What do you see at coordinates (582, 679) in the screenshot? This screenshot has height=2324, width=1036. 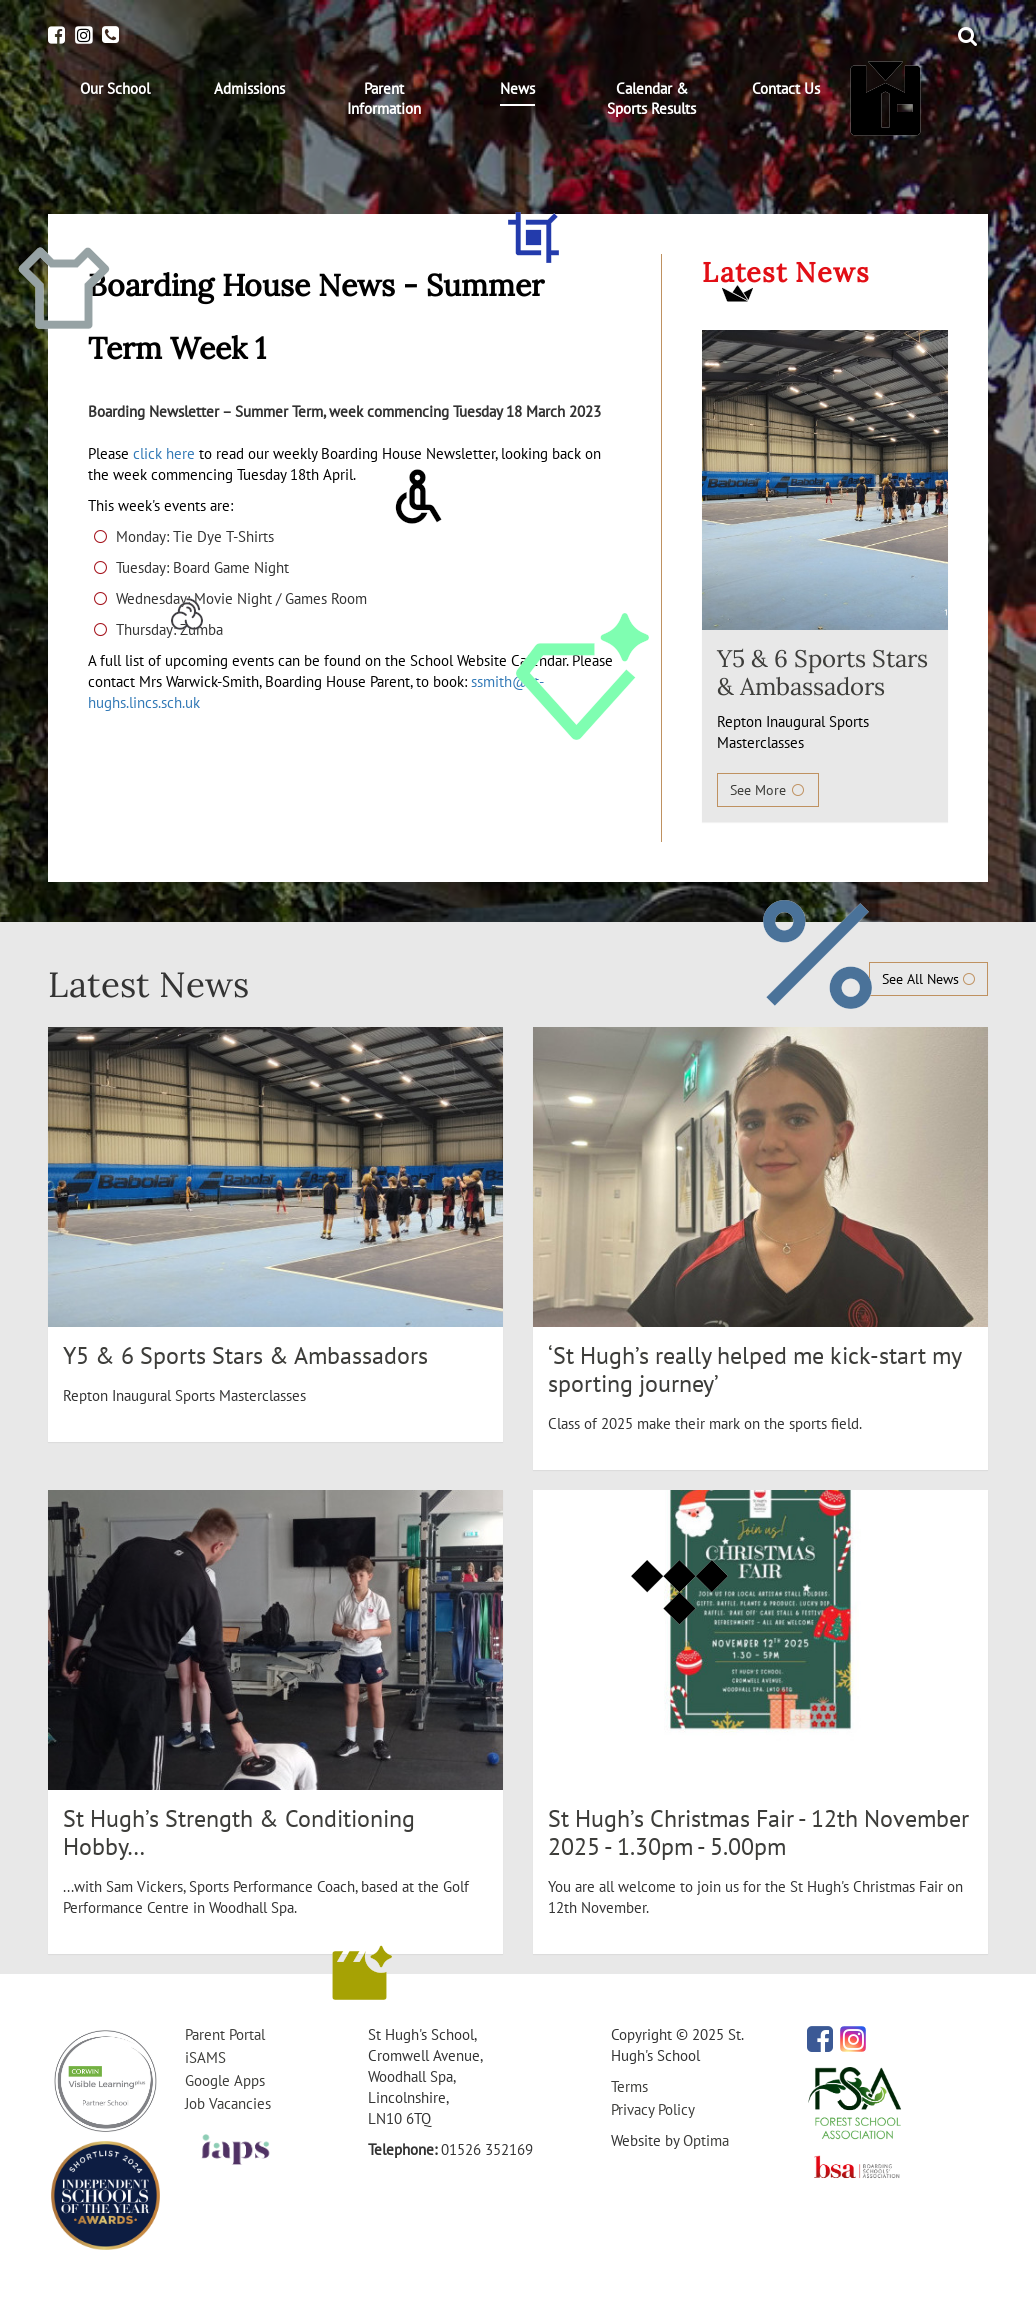 I see `premium or luxury feature indicator` at bounding box center [582, 679].